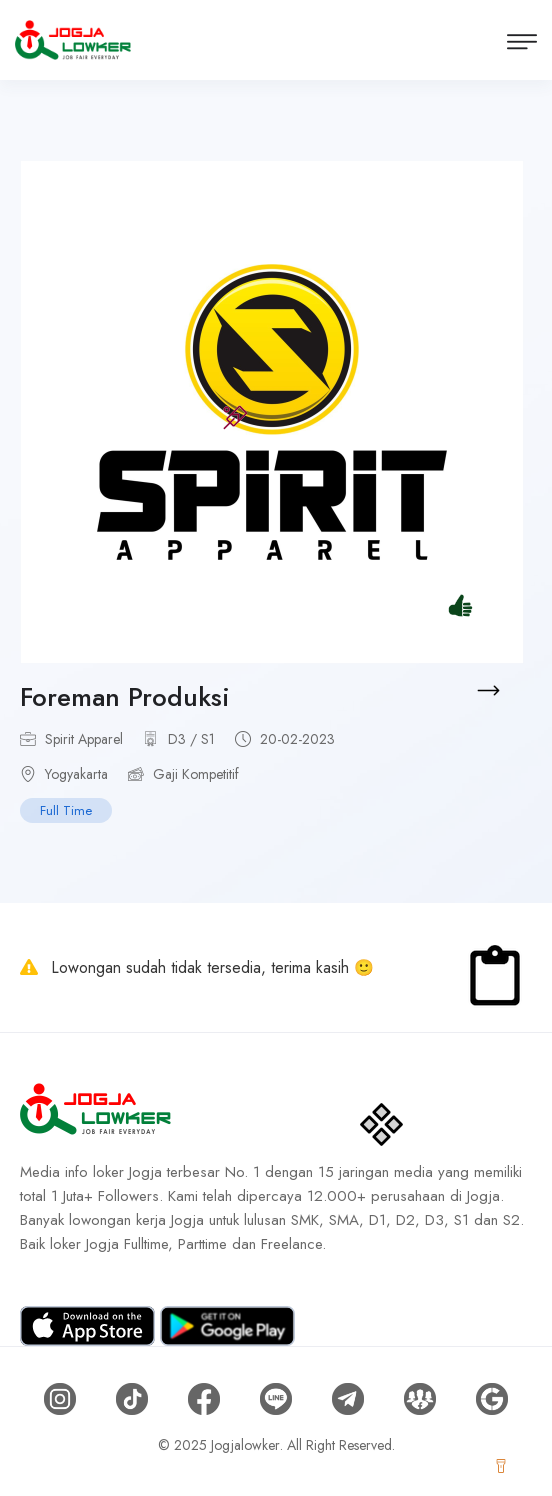  What do you see at coordinates (488, 690) in the screenshot?
I see `proceed to the next step` at bounding box center [488, 690].